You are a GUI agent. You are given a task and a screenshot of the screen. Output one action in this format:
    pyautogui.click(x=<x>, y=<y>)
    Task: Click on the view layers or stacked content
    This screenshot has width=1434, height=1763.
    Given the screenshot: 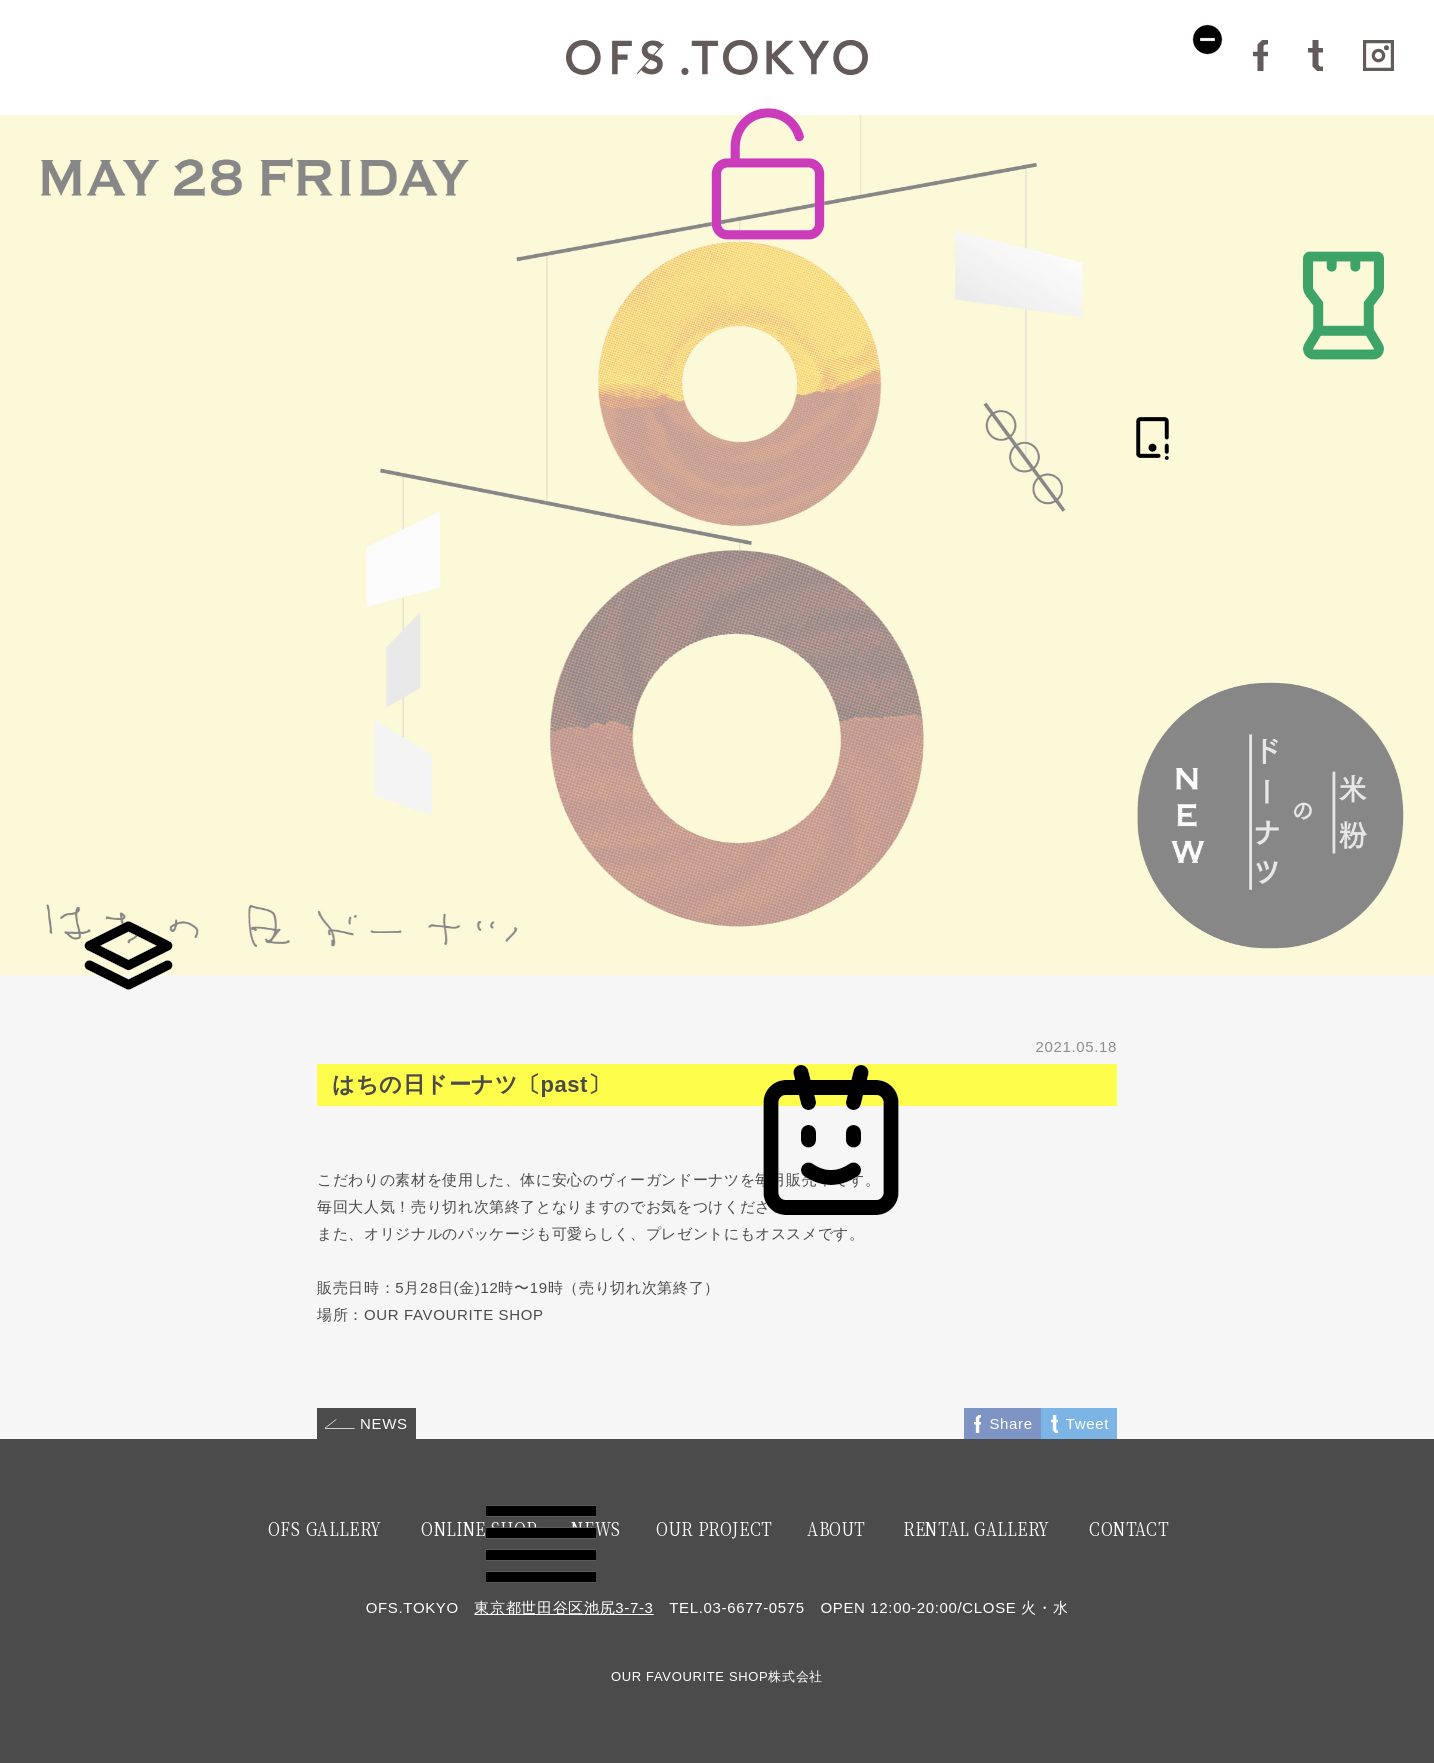 What is the action you would take?
    pyautogui.click(x=128, y=955)
    